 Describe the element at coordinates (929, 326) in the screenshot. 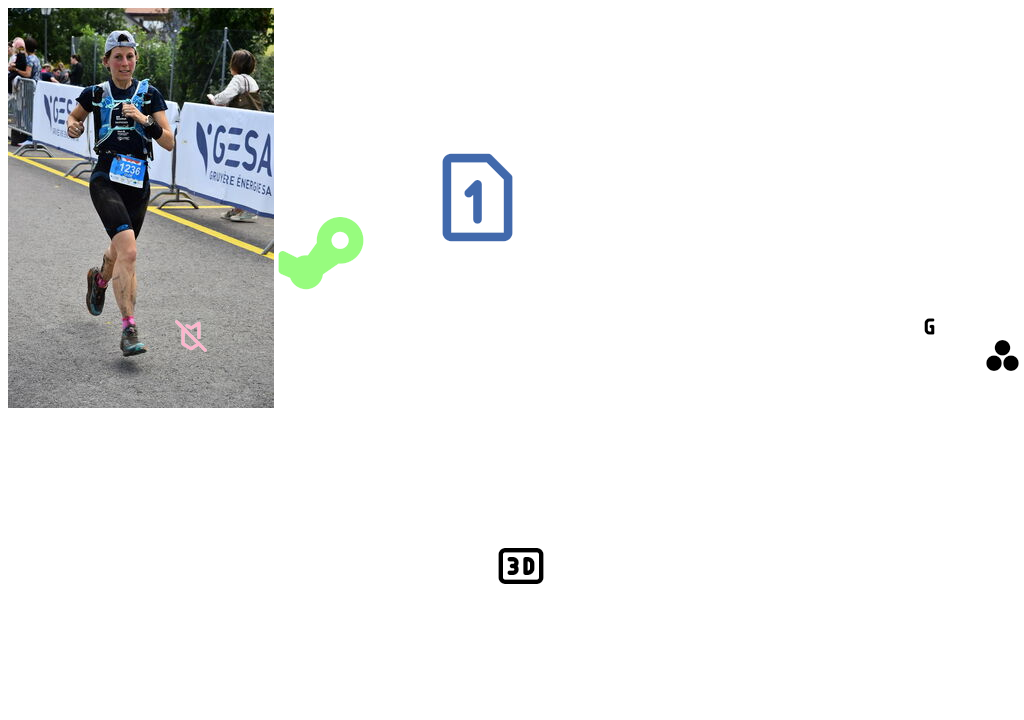

I see `indicates items starting with the letter G` at that location.